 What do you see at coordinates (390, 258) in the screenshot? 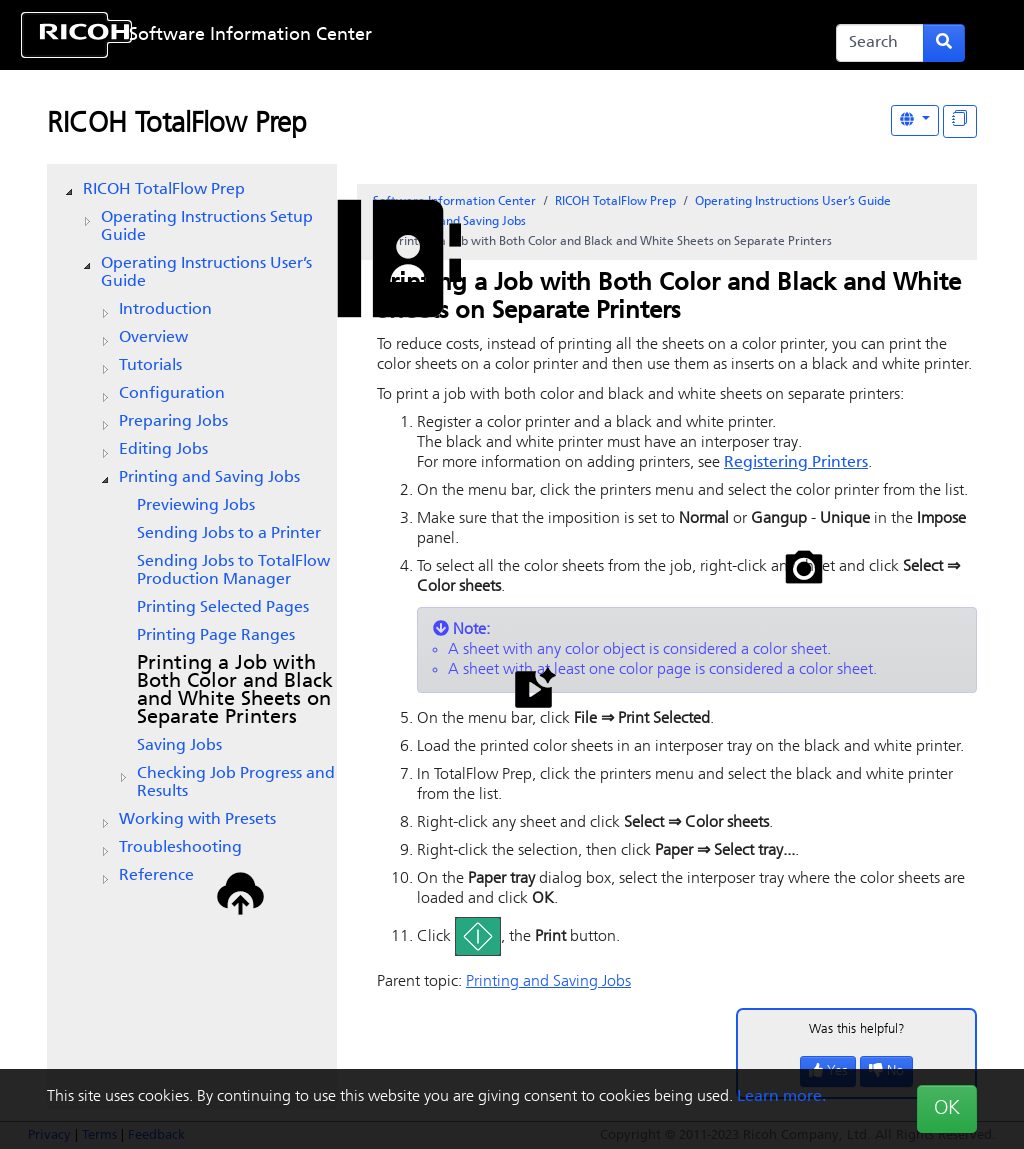
I see `open your contacts book` at bounding box center [390, 258].